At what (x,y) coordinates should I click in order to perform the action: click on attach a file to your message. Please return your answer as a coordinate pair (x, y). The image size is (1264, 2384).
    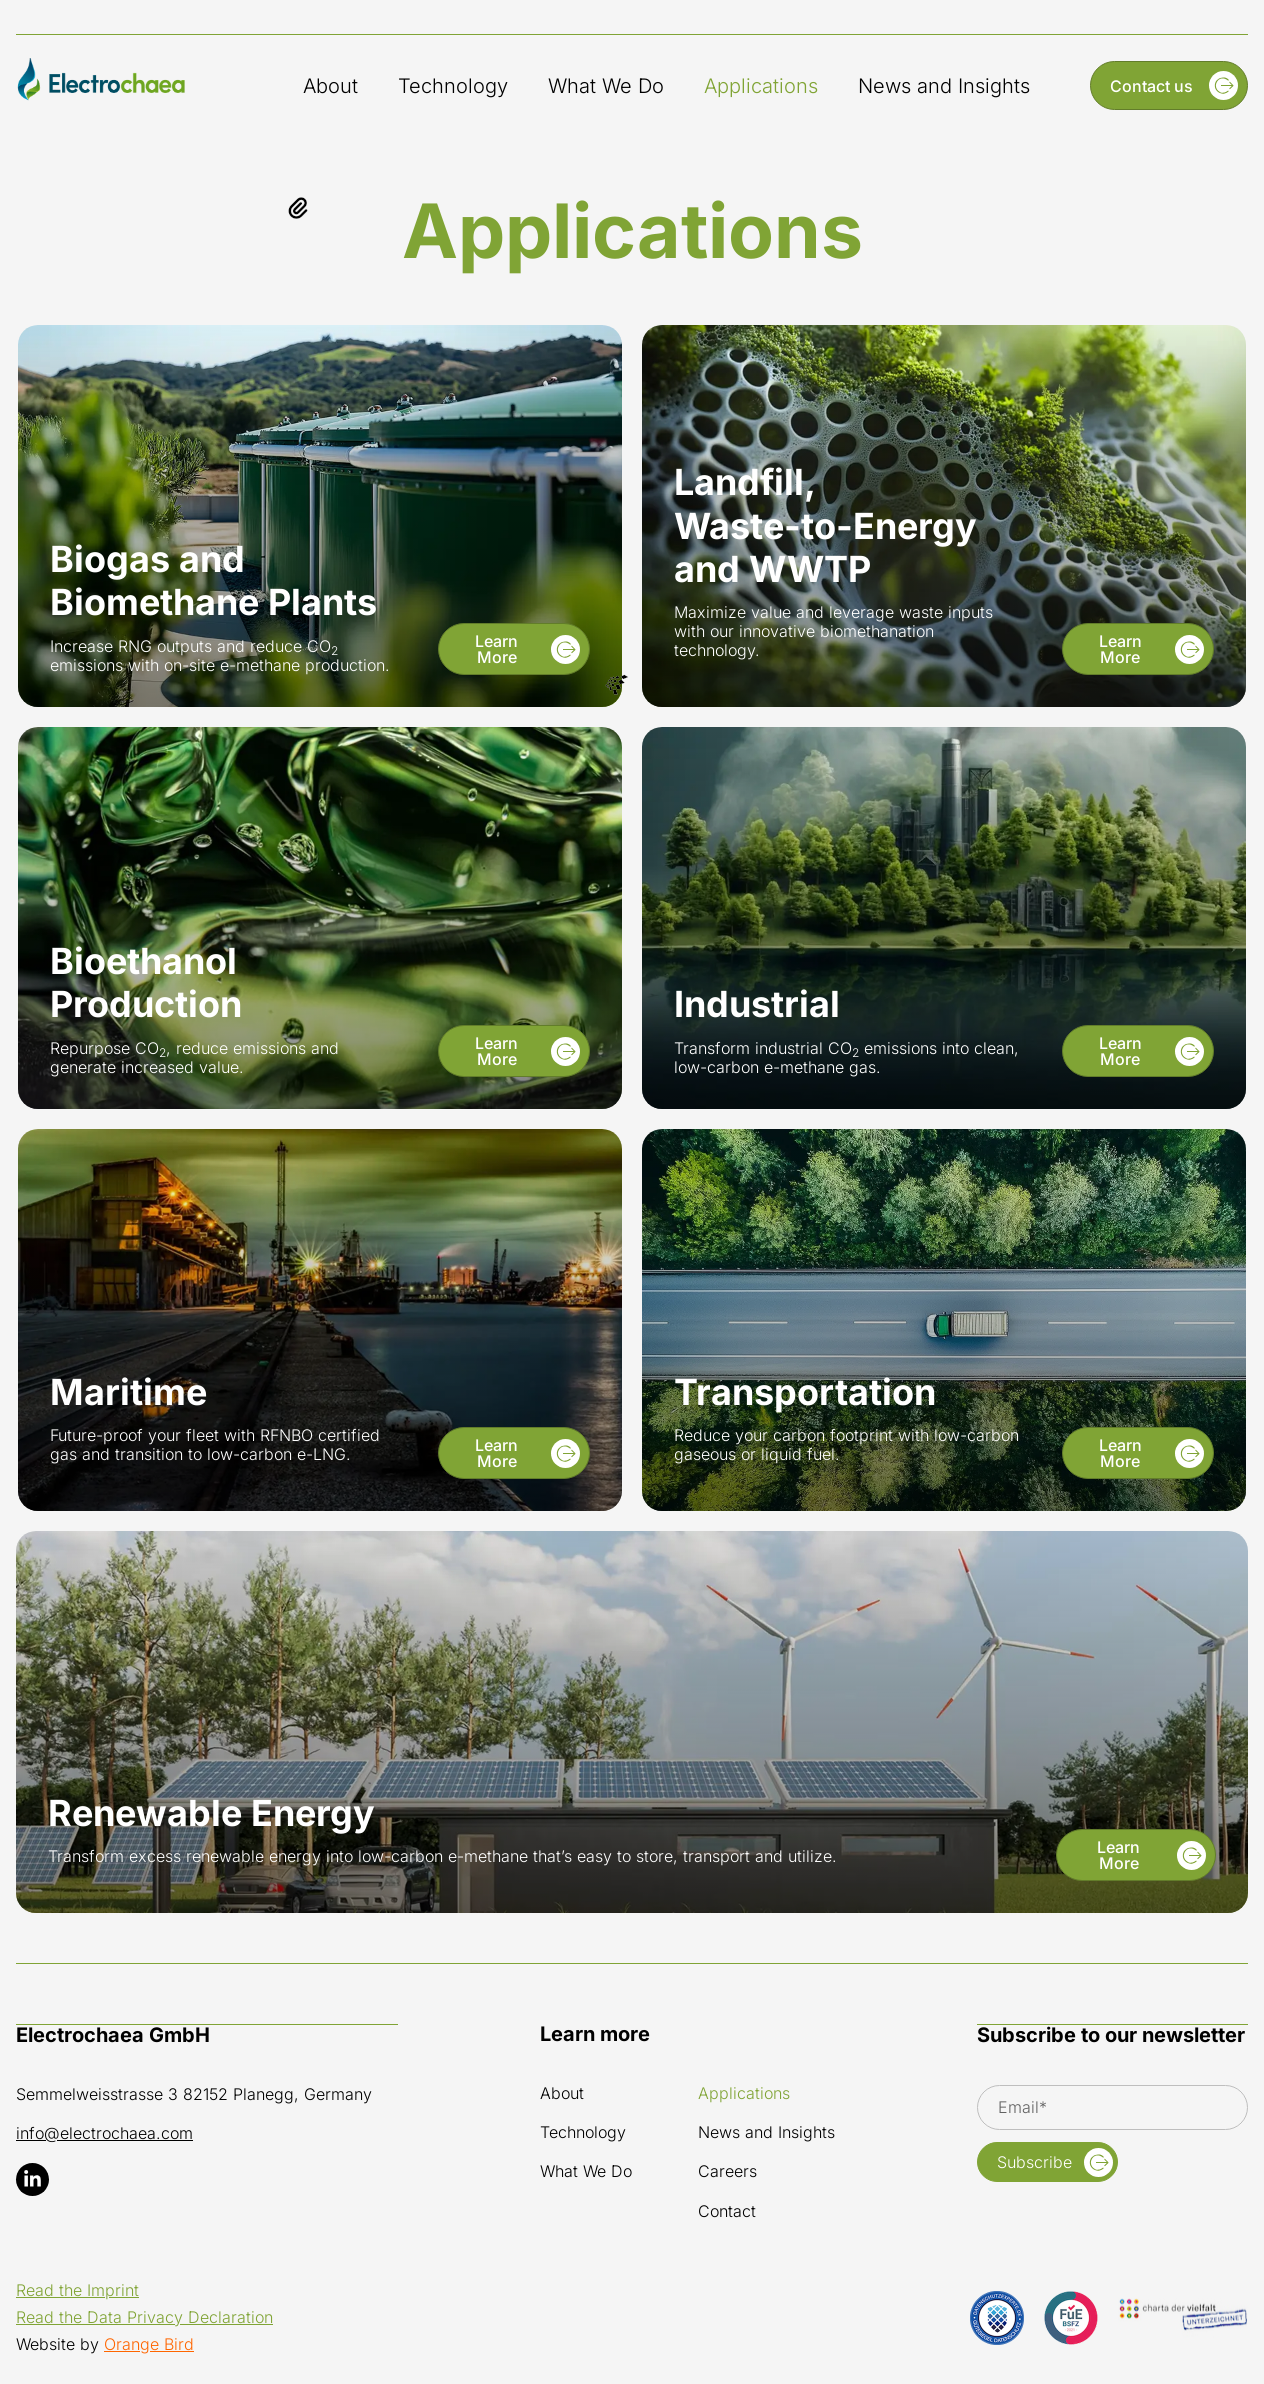
    Looking at the image, I should click on (298, 208).